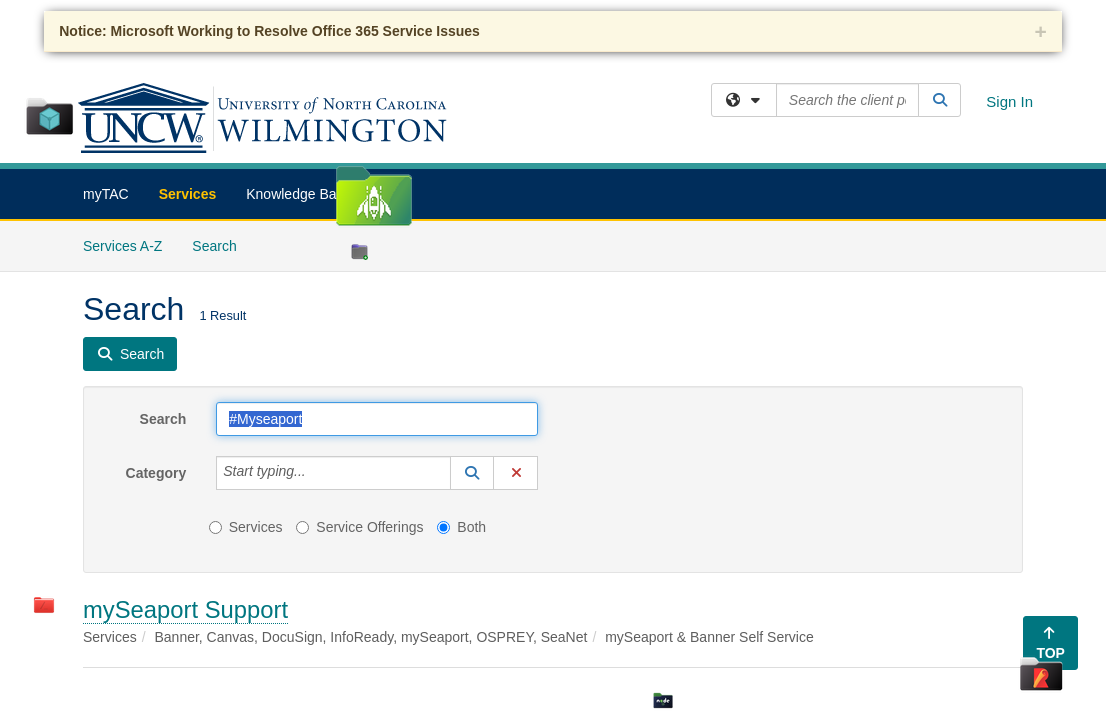  What do you see at coordinates (49, 117) in the screenshot?
I see `open IPFS folder` at bounding box center [49, 117].